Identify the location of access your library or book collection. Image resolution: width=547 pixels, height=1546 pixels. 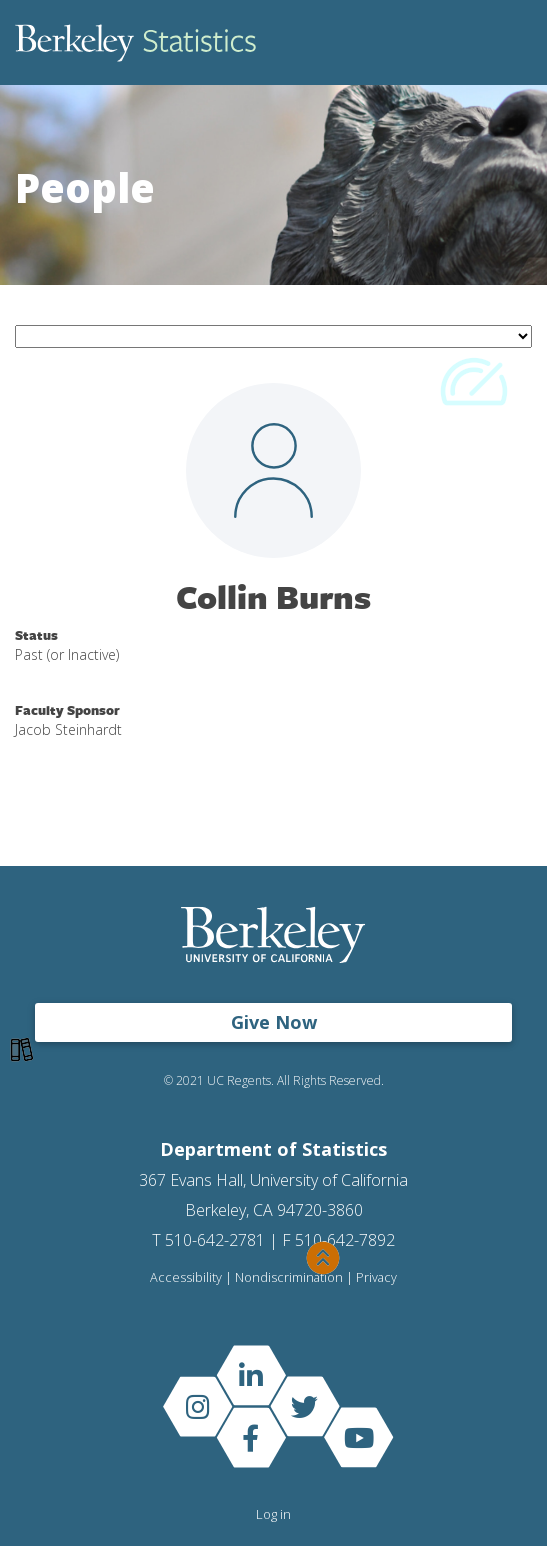
(21, 1050).